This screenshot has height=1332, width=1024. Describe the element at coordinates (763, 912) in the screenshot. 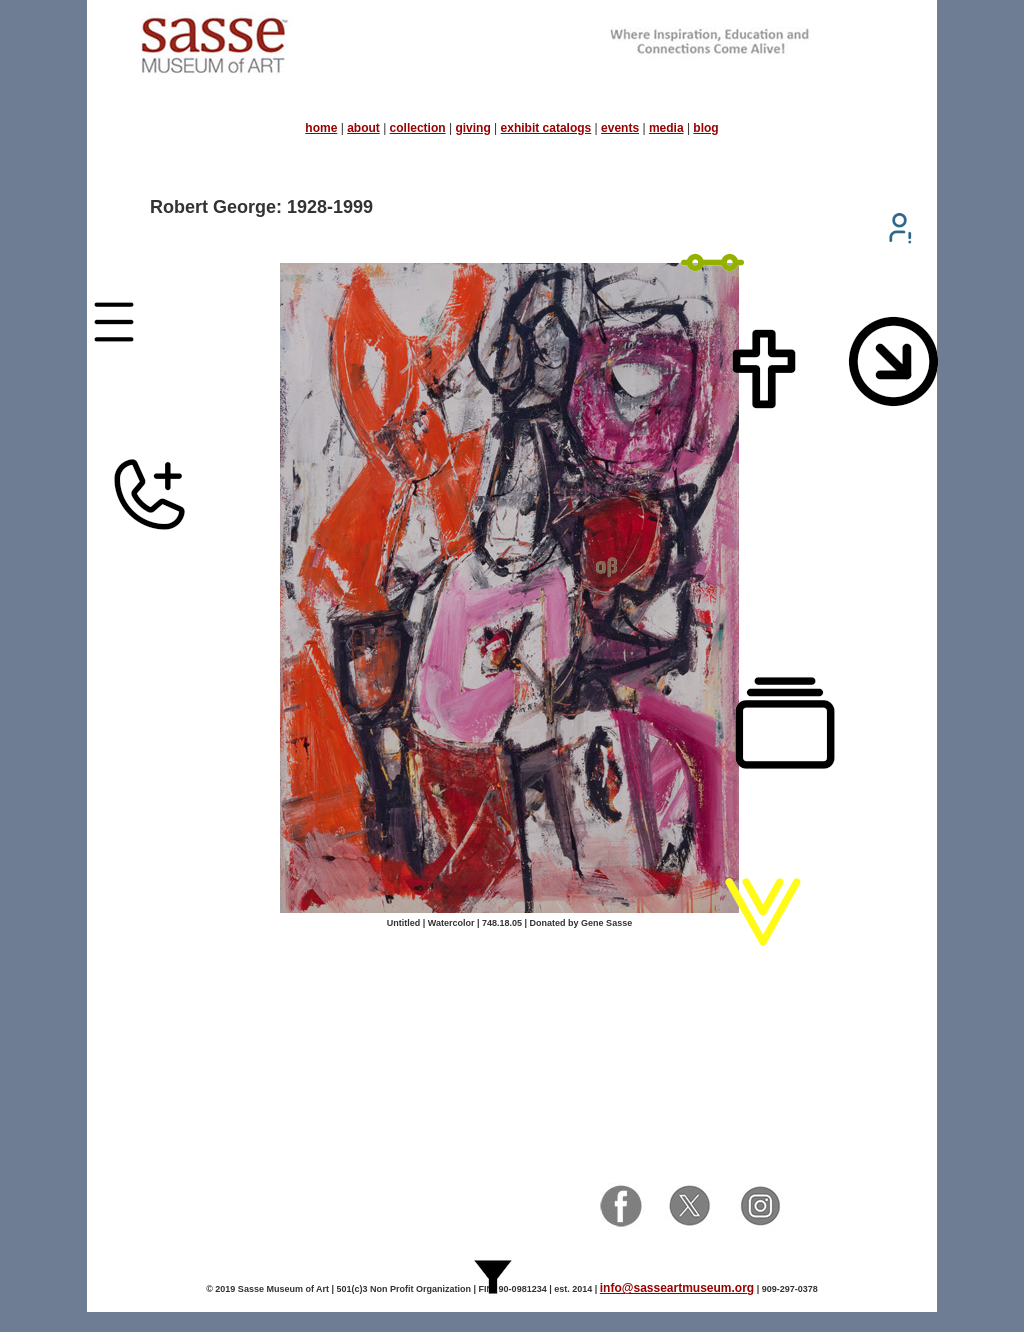

I see `Vue.js framework logo` at that location.